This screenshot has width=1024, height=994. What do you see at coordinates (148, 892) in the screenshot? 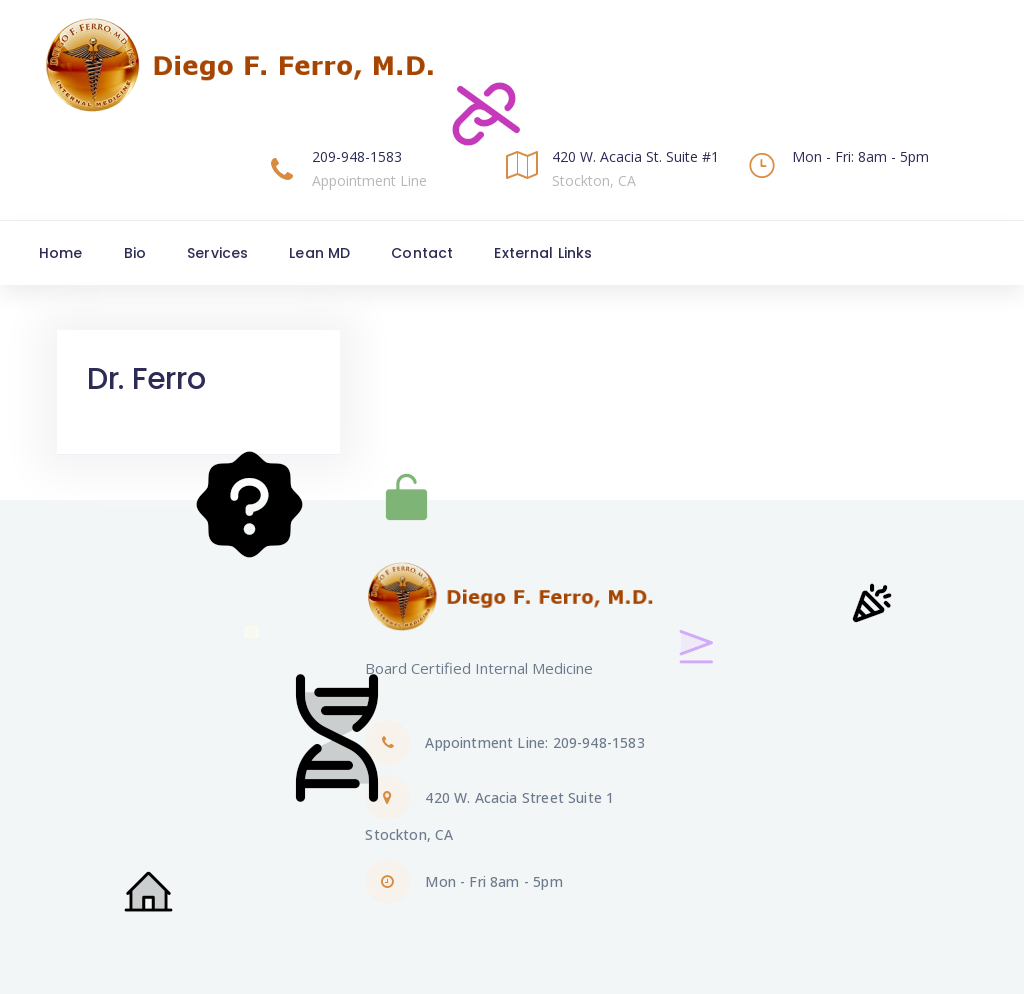
I see `navigate to home screen` at bounding box center [148, 892].